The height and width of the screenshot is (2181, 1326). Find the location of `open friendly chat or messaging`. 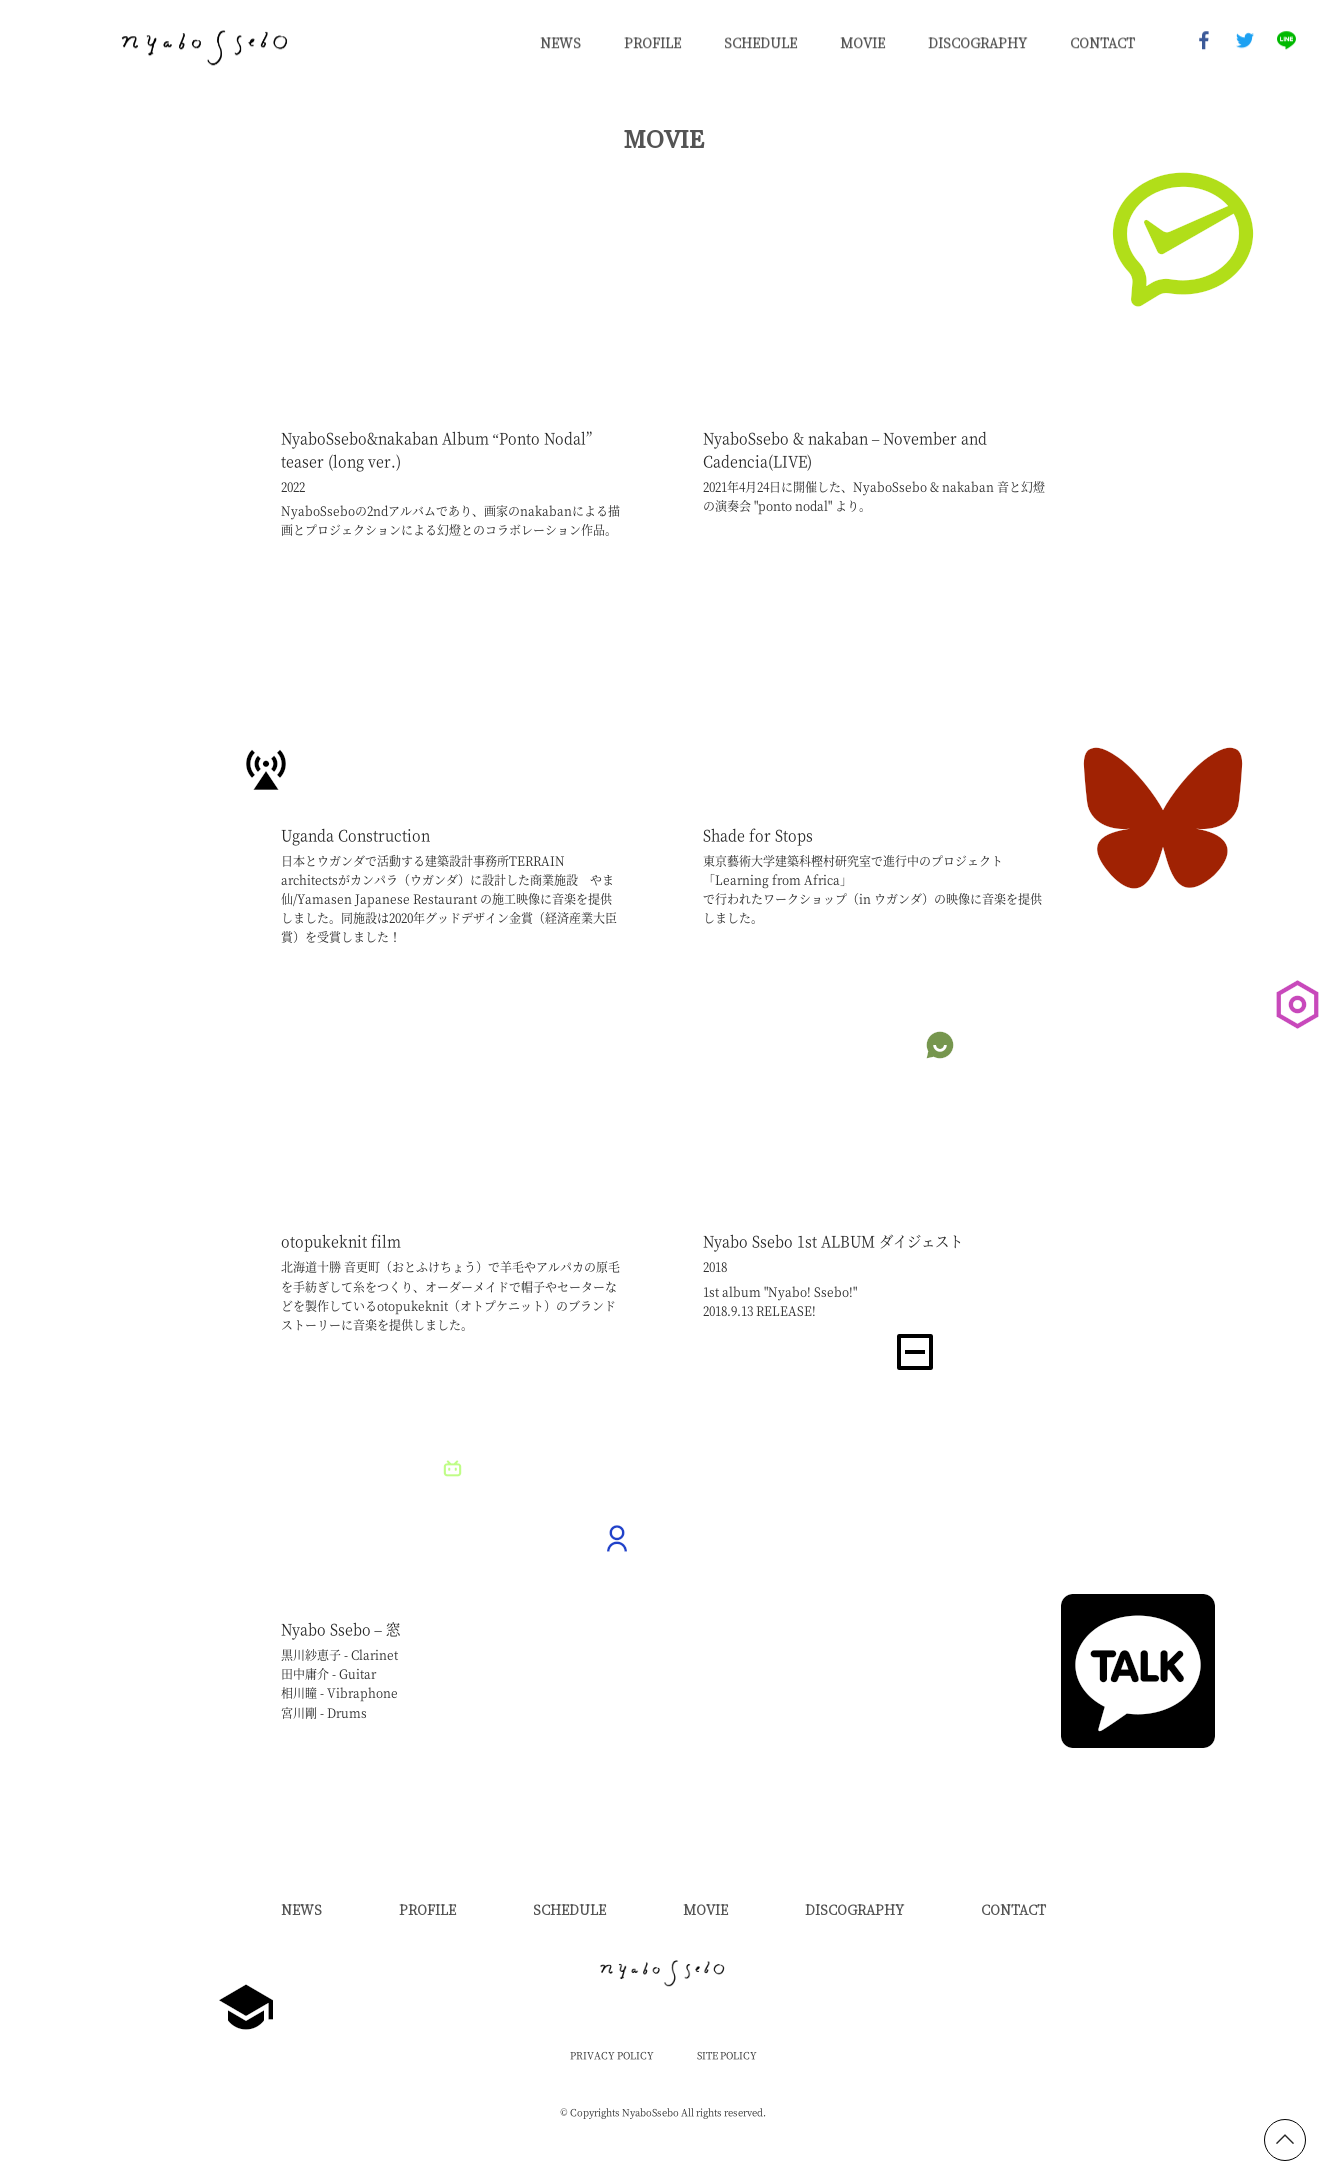

open friendly chat or messaging is located at coordinates (940, 1045).